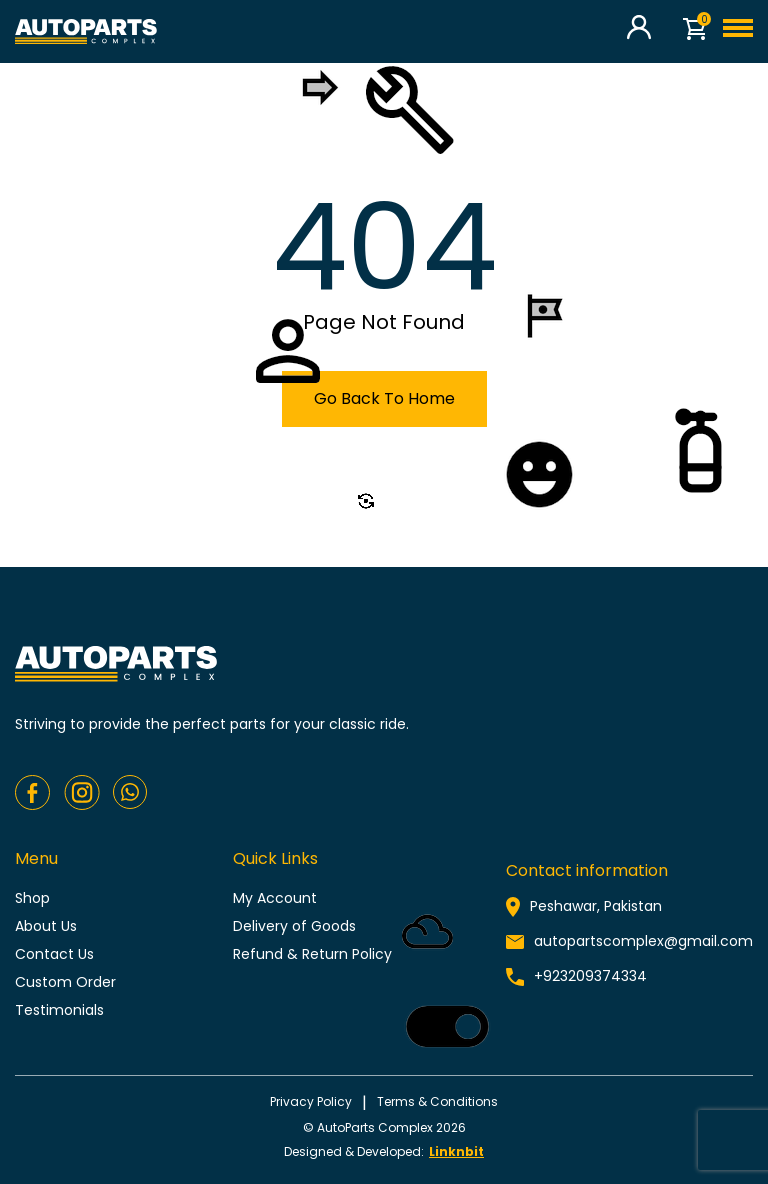 The image size is (768, 1184). Describe the element at coordinates (539, 474) in the screenshot. I see `open emoji picker` at that location.